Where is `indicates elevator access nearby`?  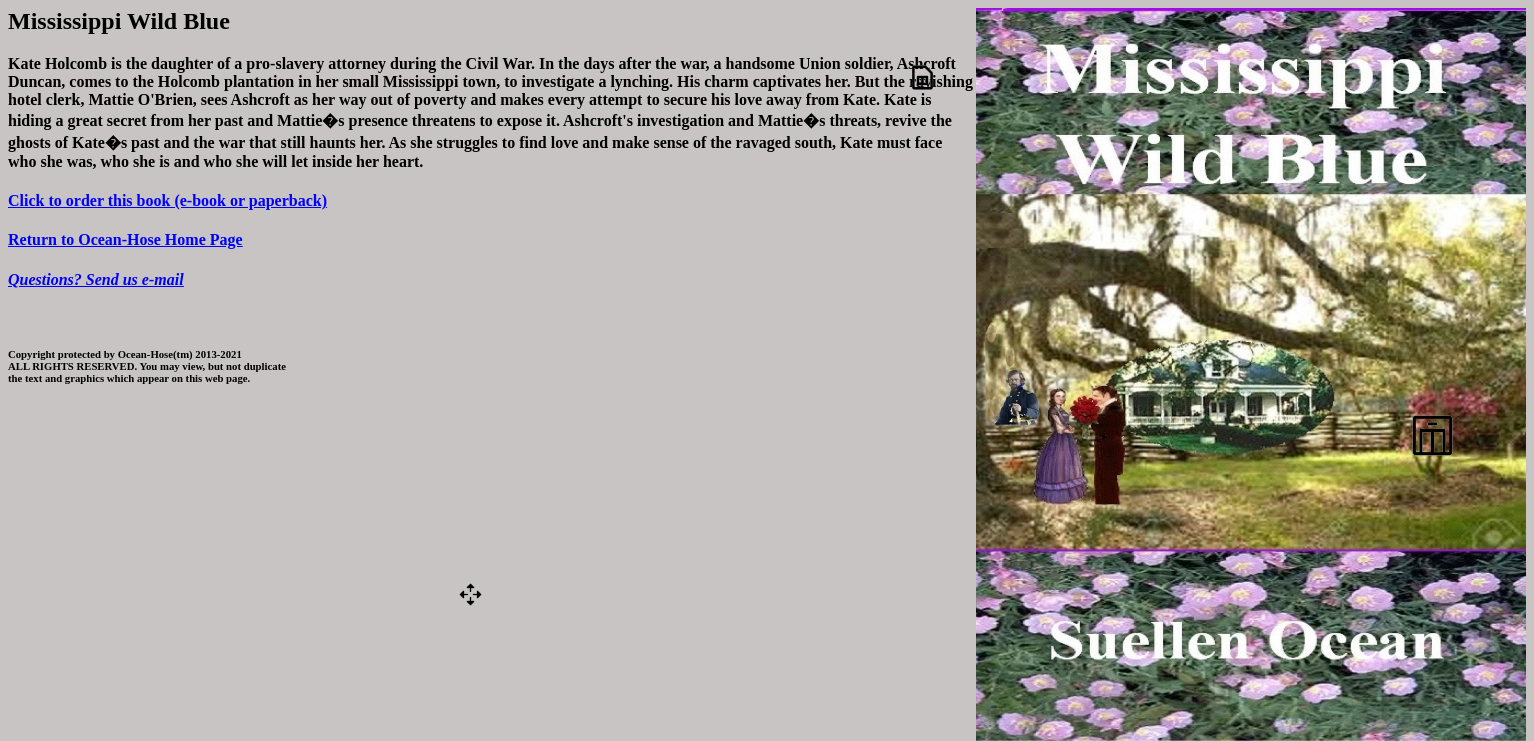
indicates elevator access nearby is located at coordinates (1432, 435).